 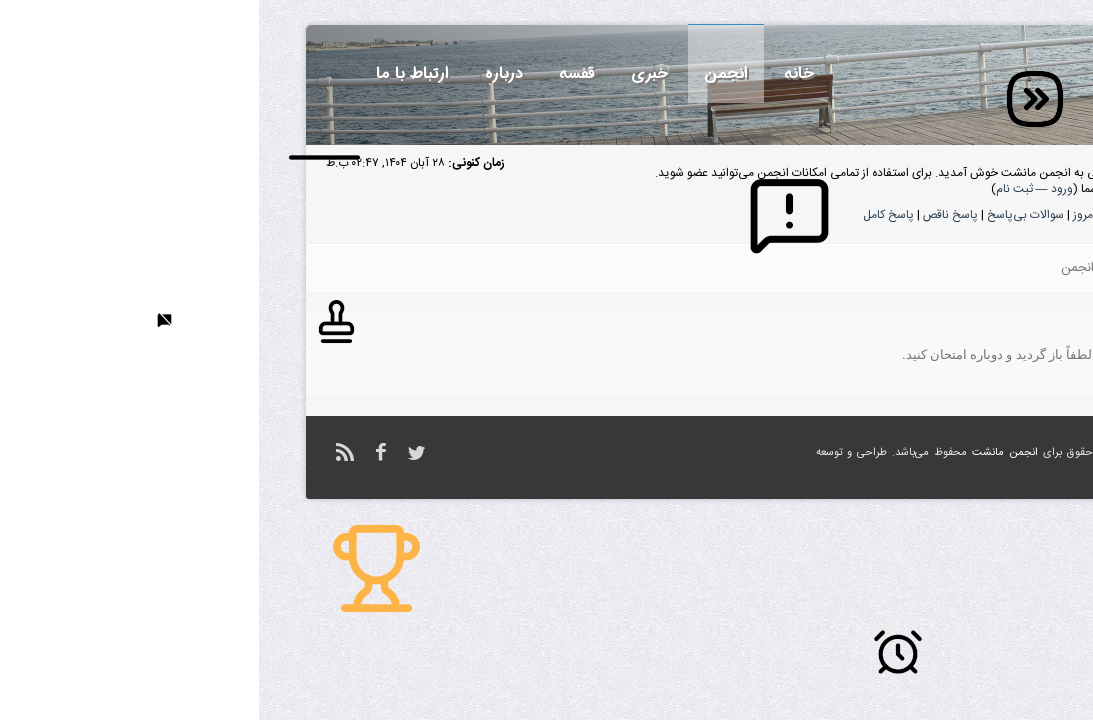 What do you see at coordinates (898, 652) in the screenshot?
I see `set or manage alarms` at bounding box center [898, 652].